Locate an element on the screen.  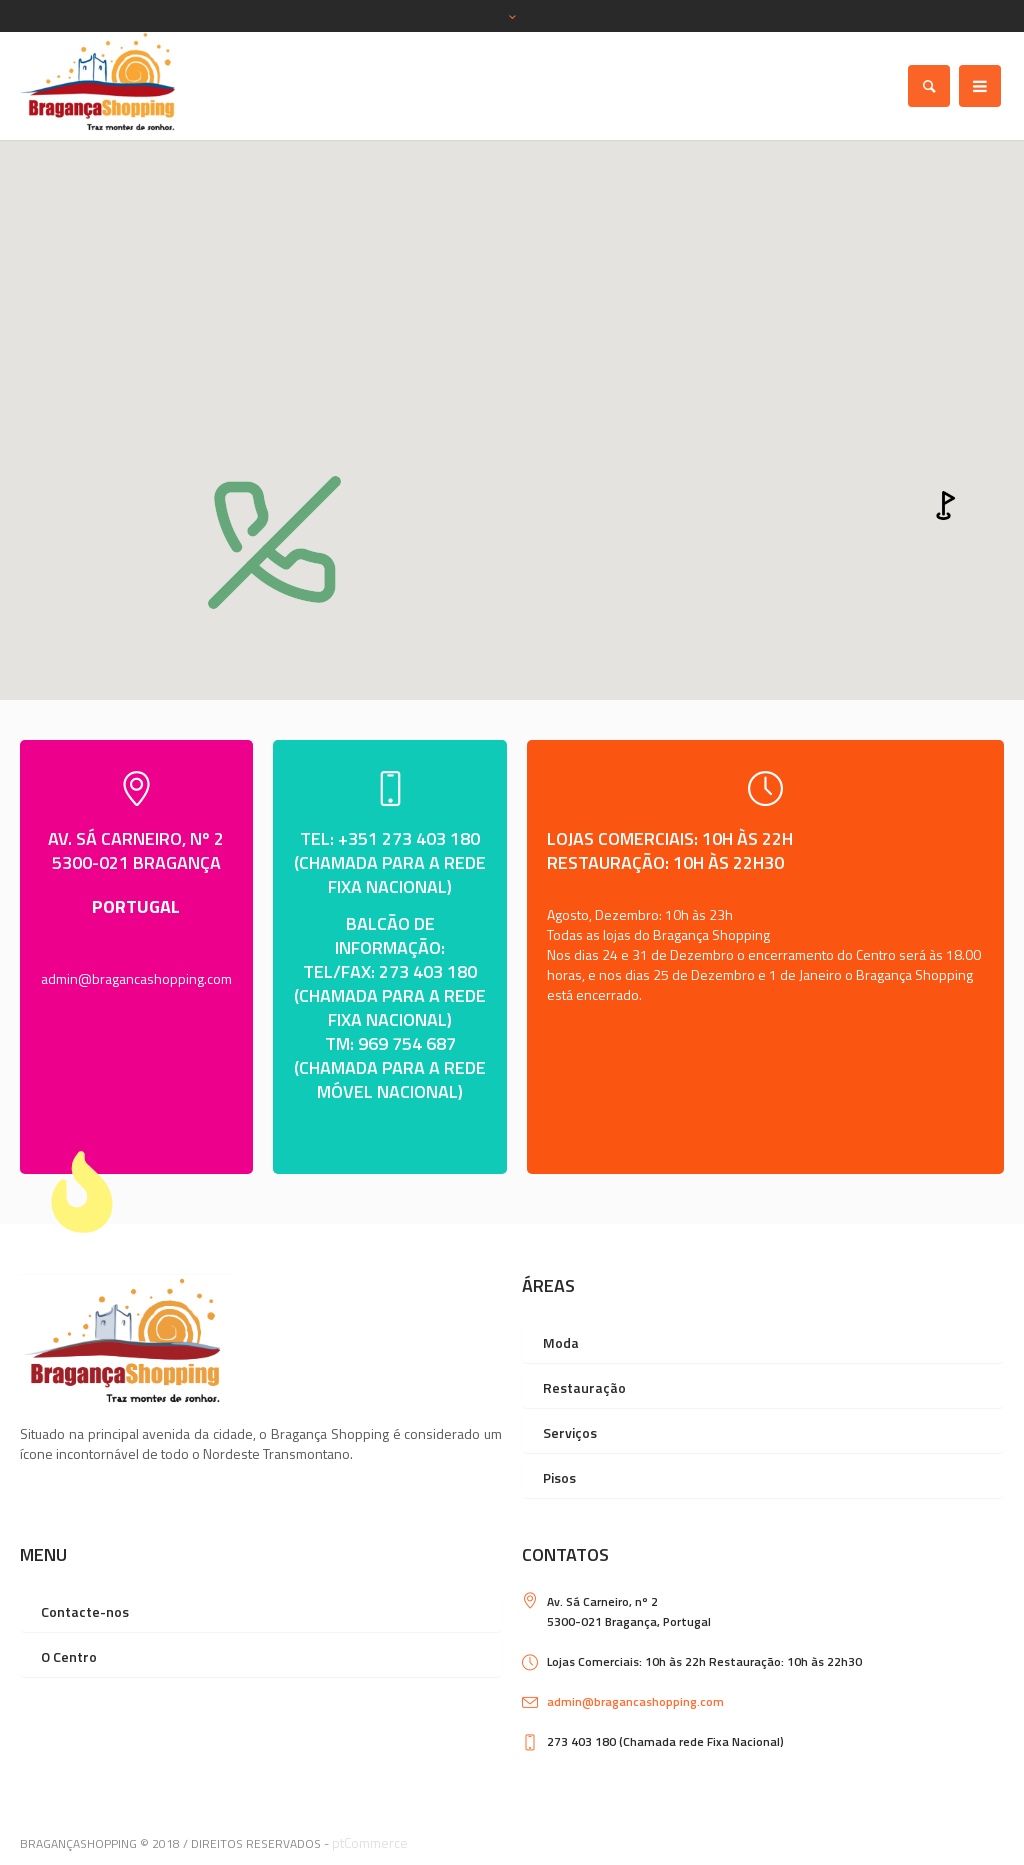
mute or decline an incoming call is located at coordinates (274, 542).